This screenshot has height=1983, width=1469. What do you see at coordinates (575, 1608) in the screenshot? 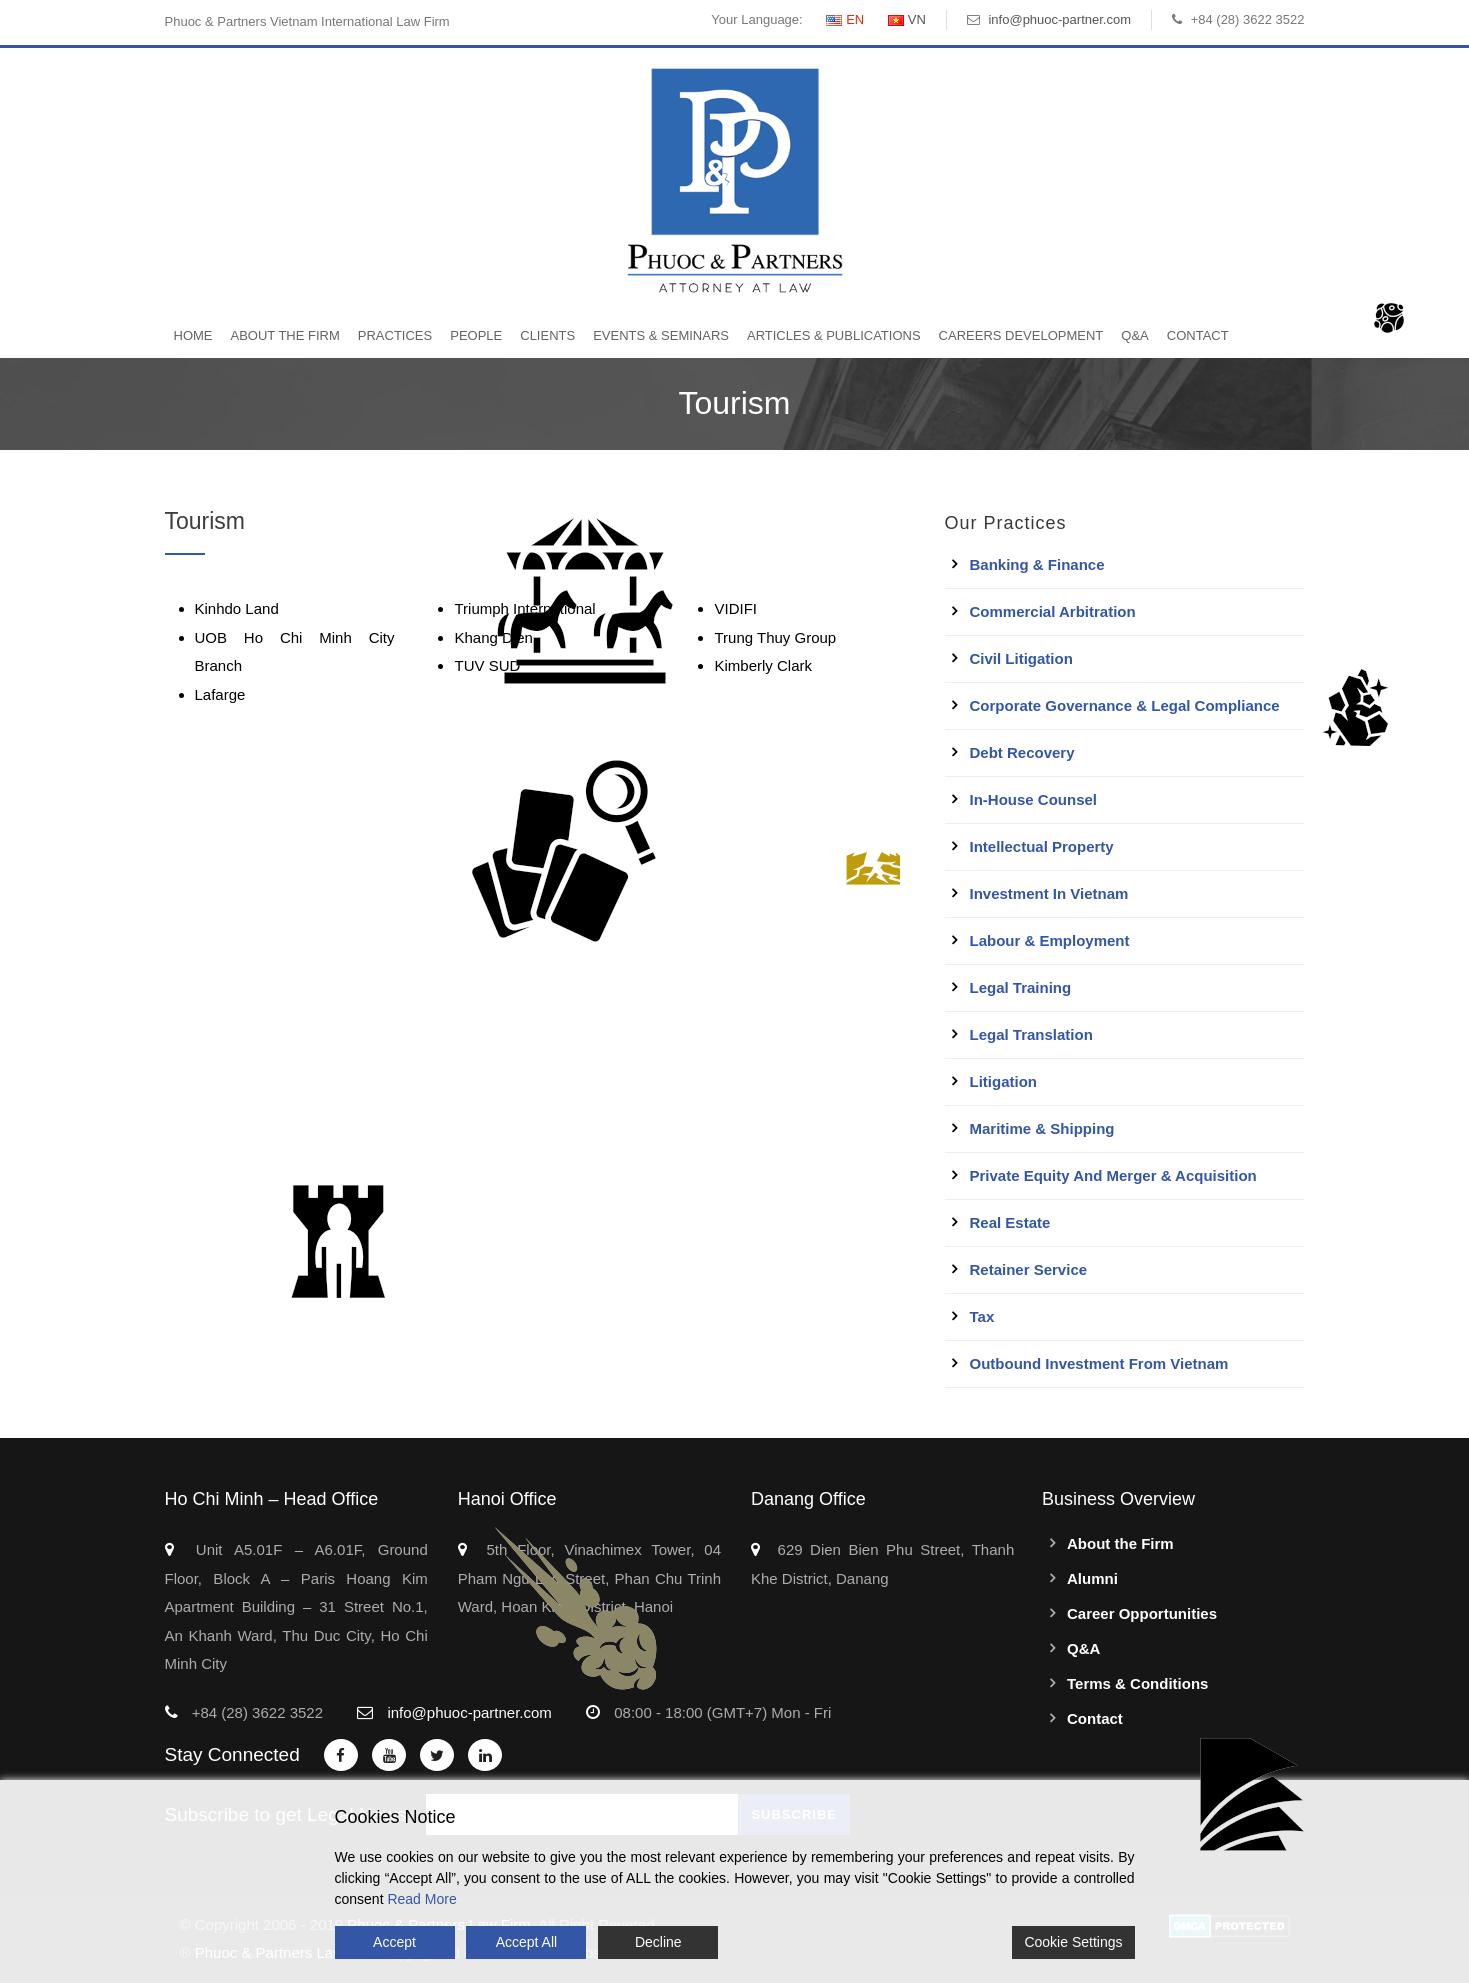
I see `activate steam or vapor ability` at bounding box center [575, 1608].